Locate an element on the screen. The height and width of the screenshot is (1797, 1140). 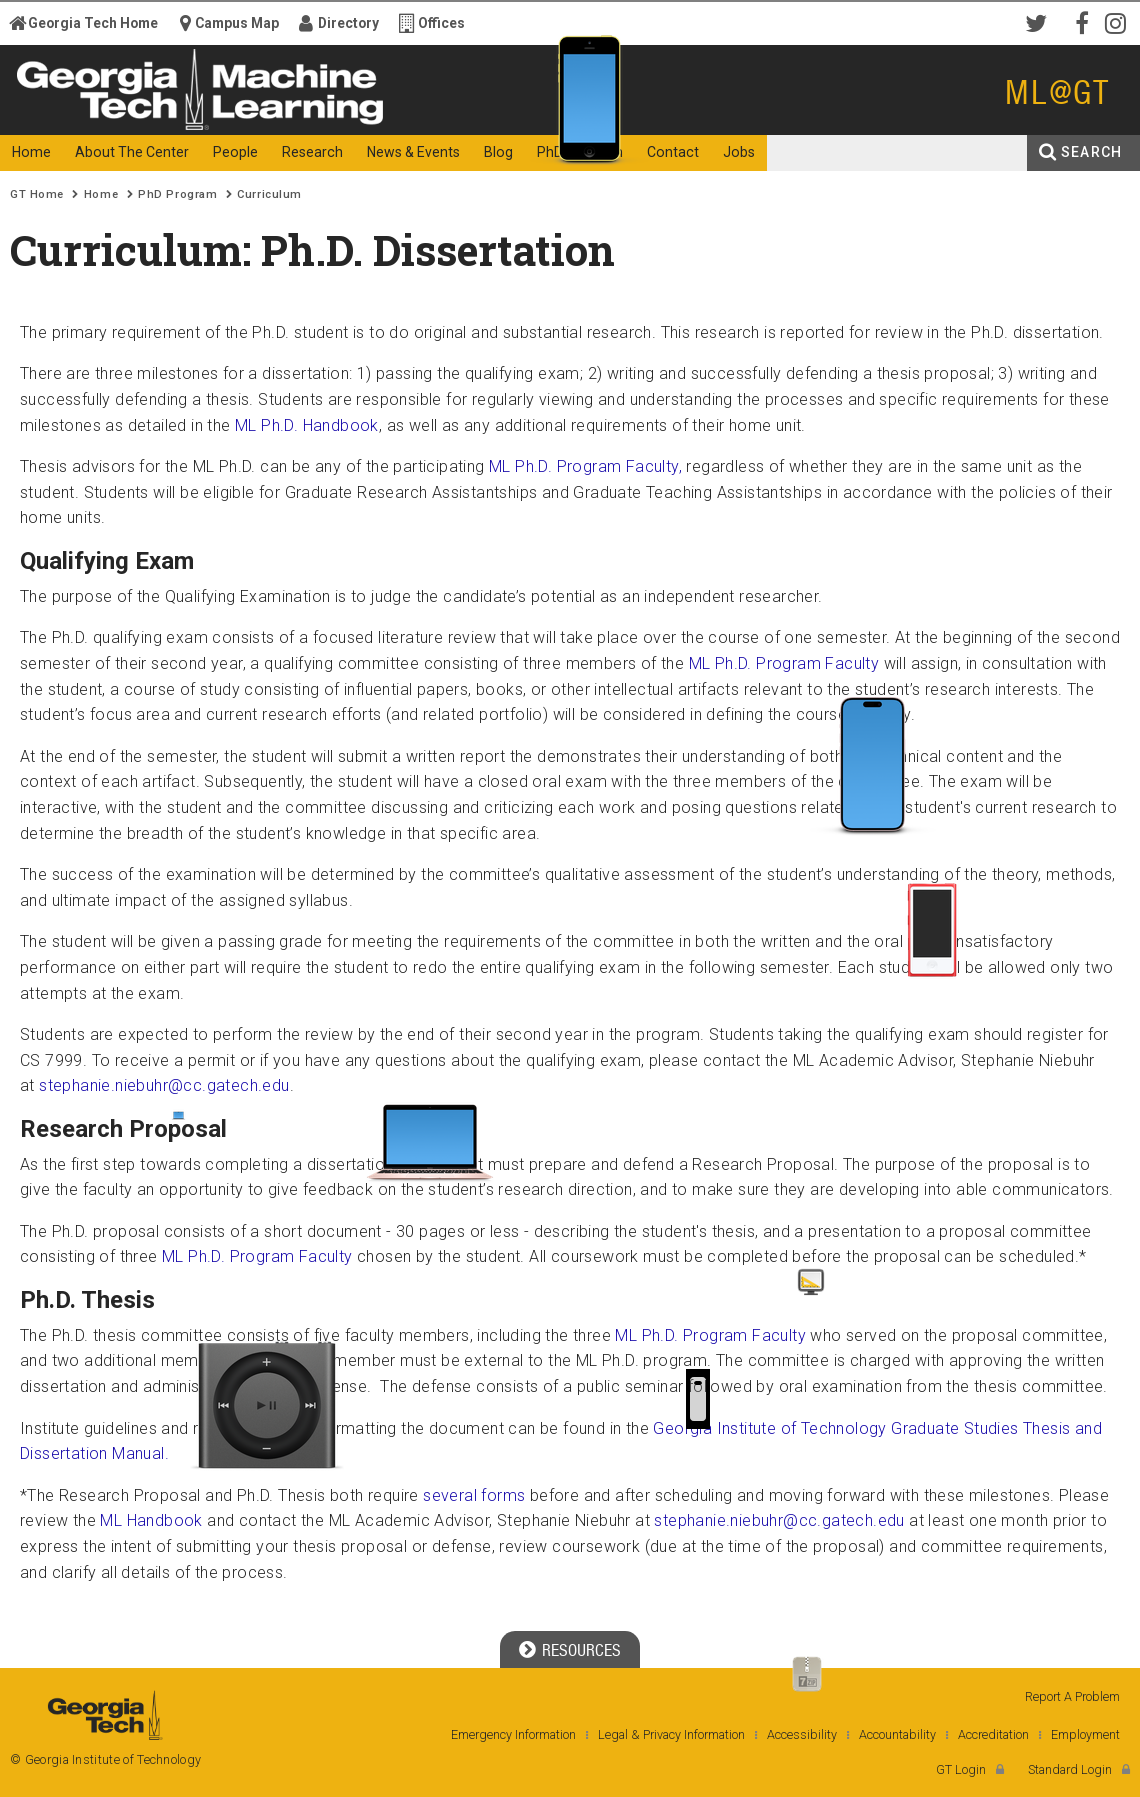
view connected iPod Shuffle in sidebar is located at coordinates (698, 1399).